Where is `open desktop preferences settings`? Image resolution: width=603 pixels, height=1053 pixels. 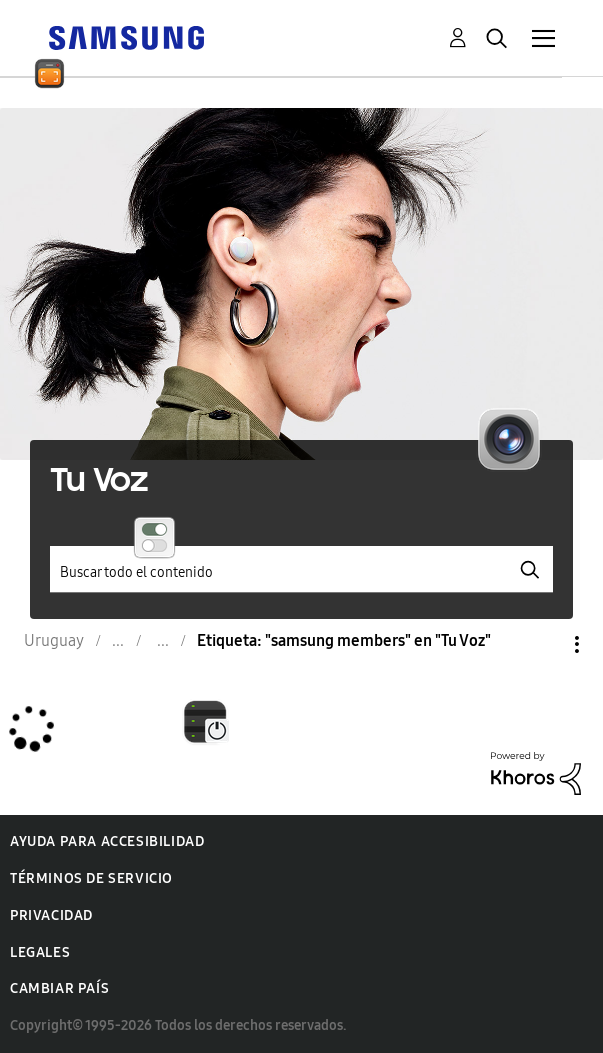 open desktop preferences settings is located at coordinates (154, 537).